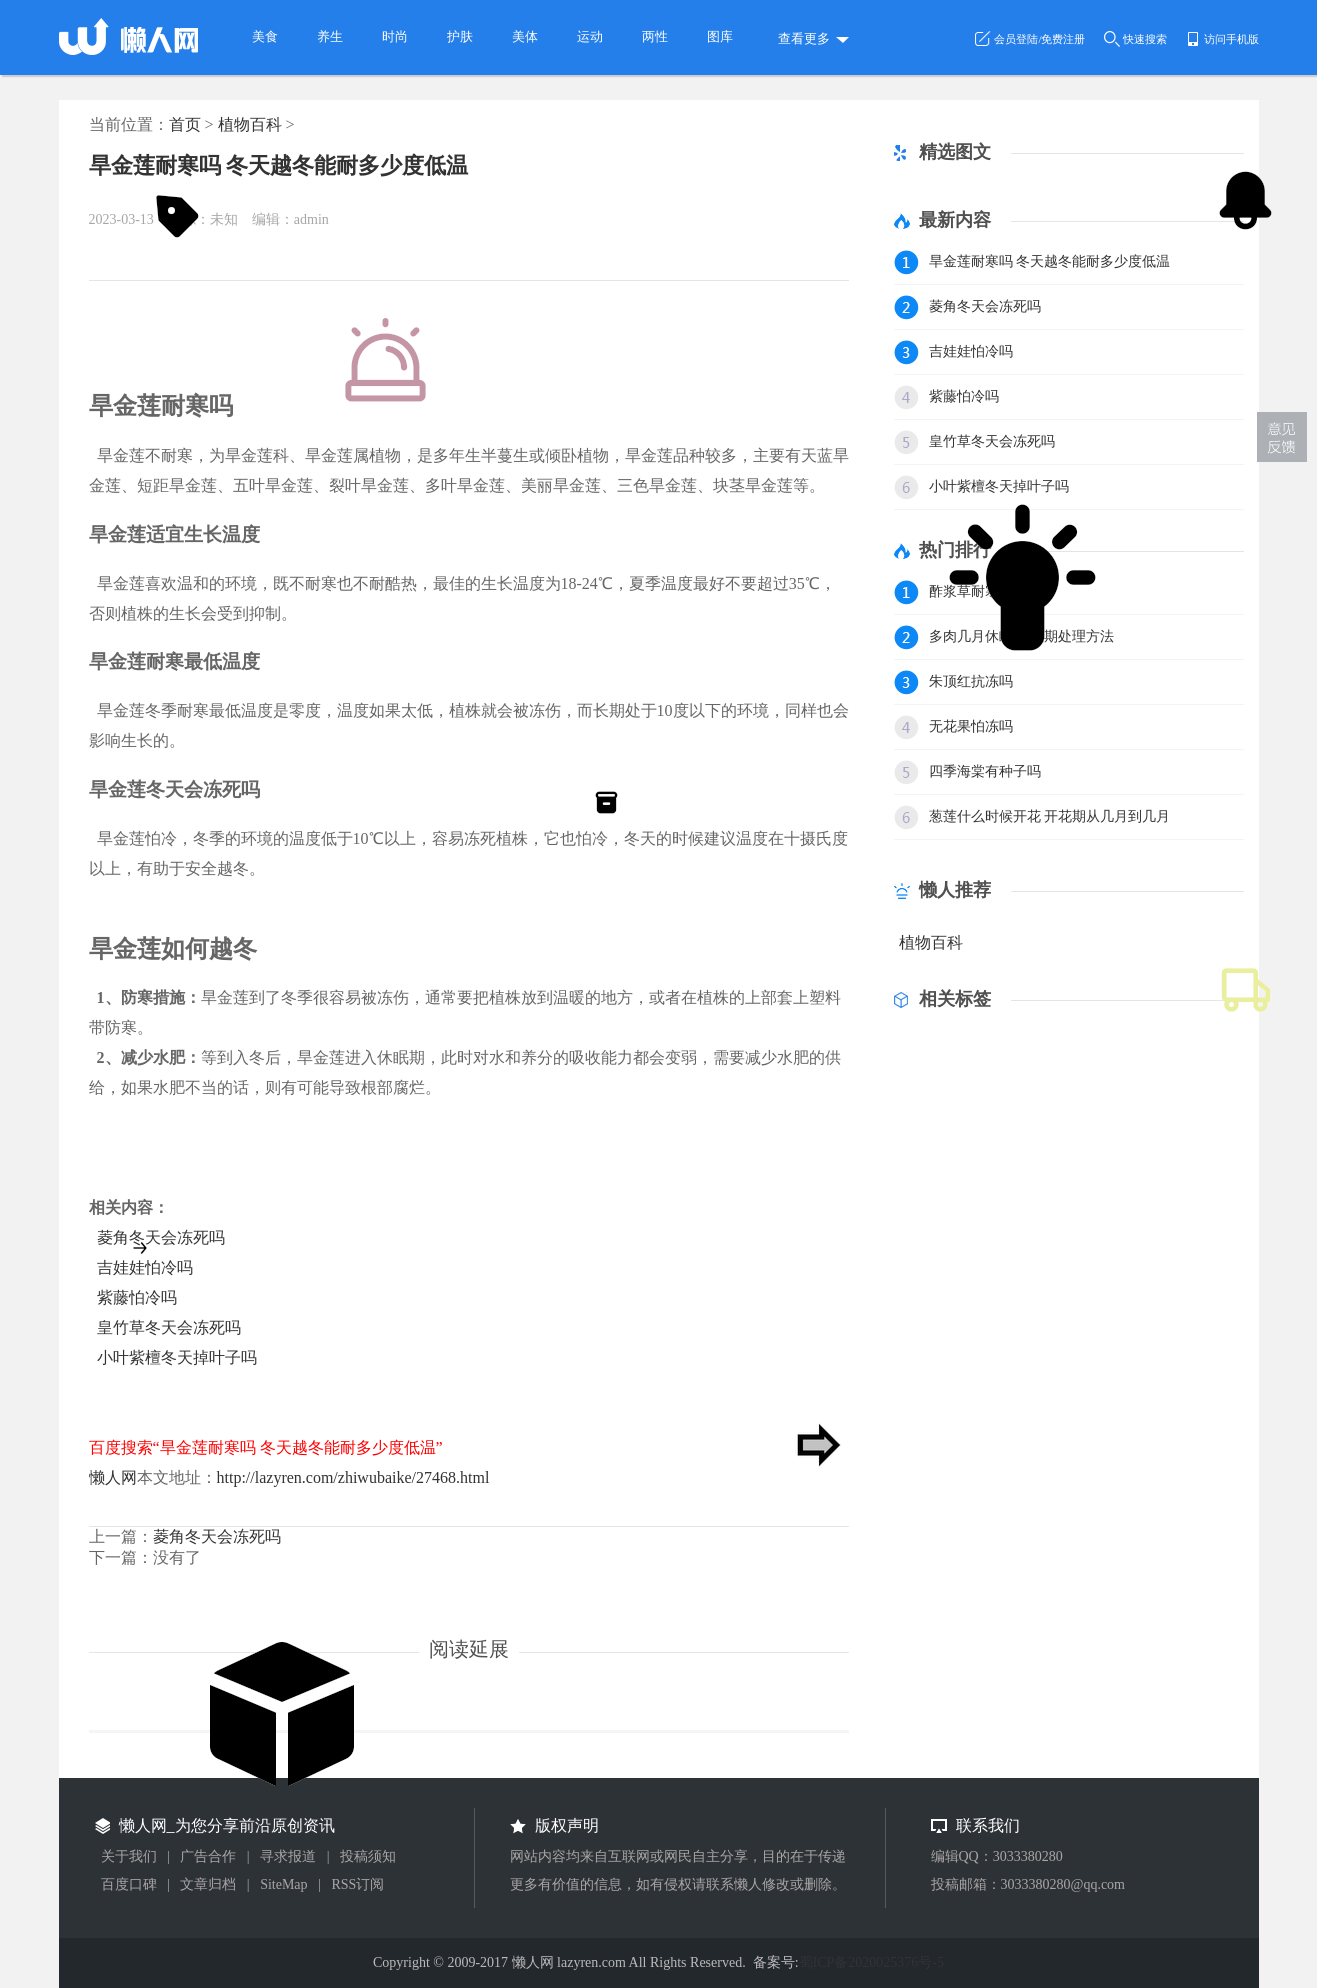 The image size is (1317, 1988). I want to click on access vehicle or transportation options, so click(1246, 990).